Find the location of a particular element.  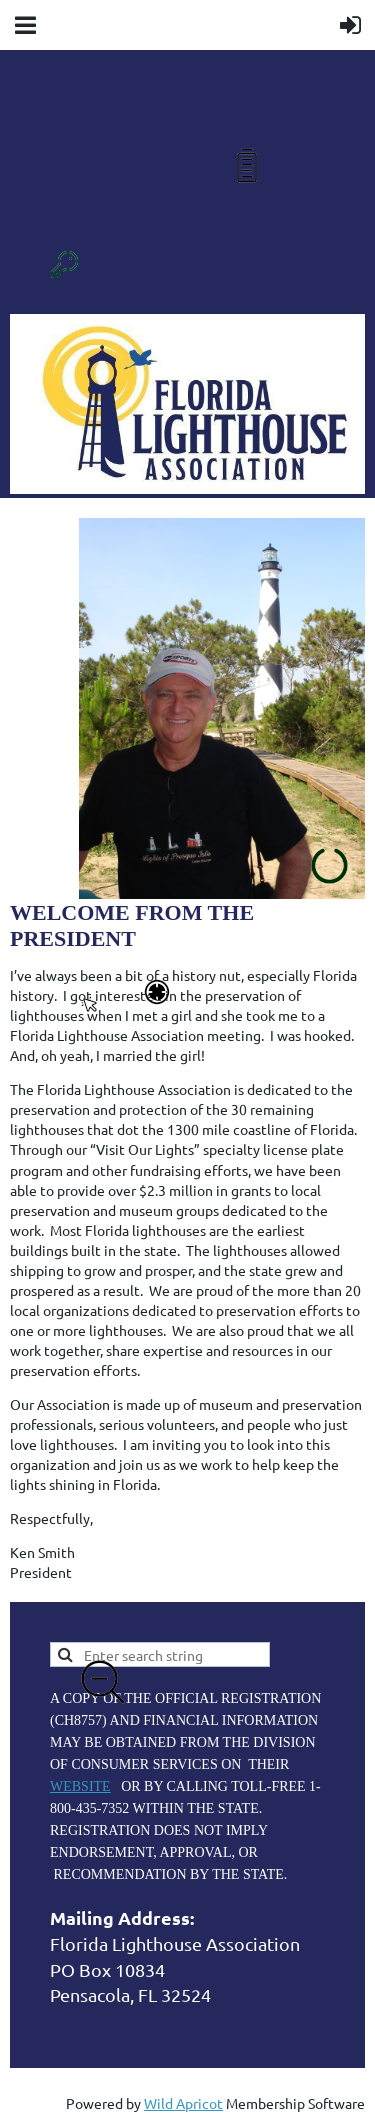

indicates full battery charge is located at coordinates (247, 166).